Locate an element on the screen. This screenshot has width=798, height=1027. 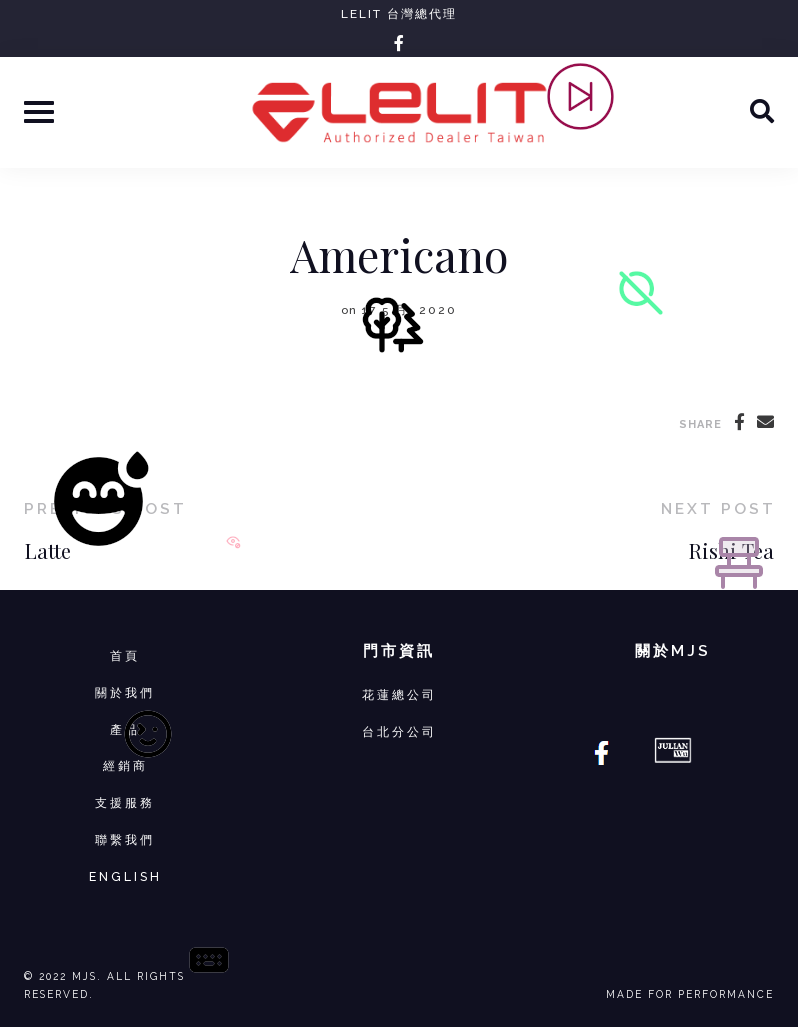
add a playful or winking emoji to your message is located at coordinates (148, 734).